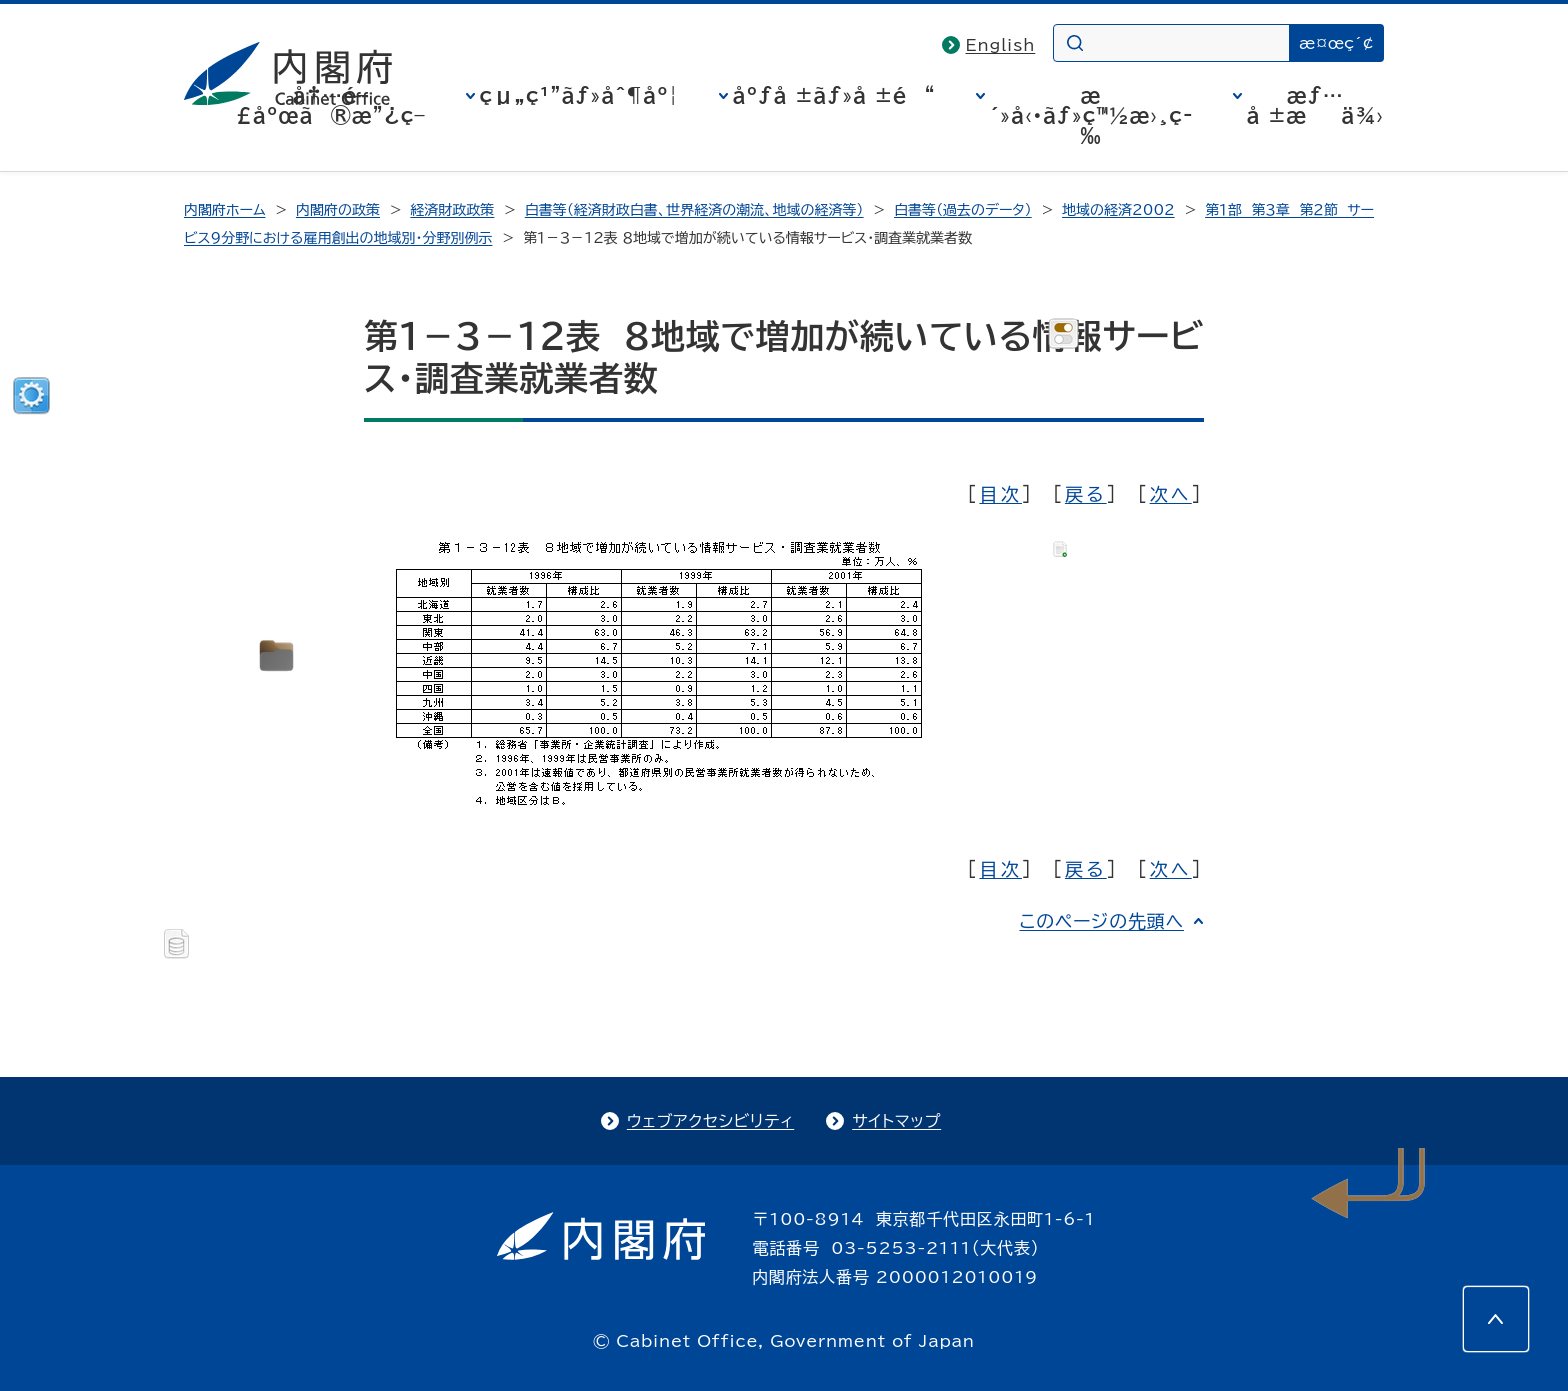  I want to click on create a new document, so click(1060, 549).